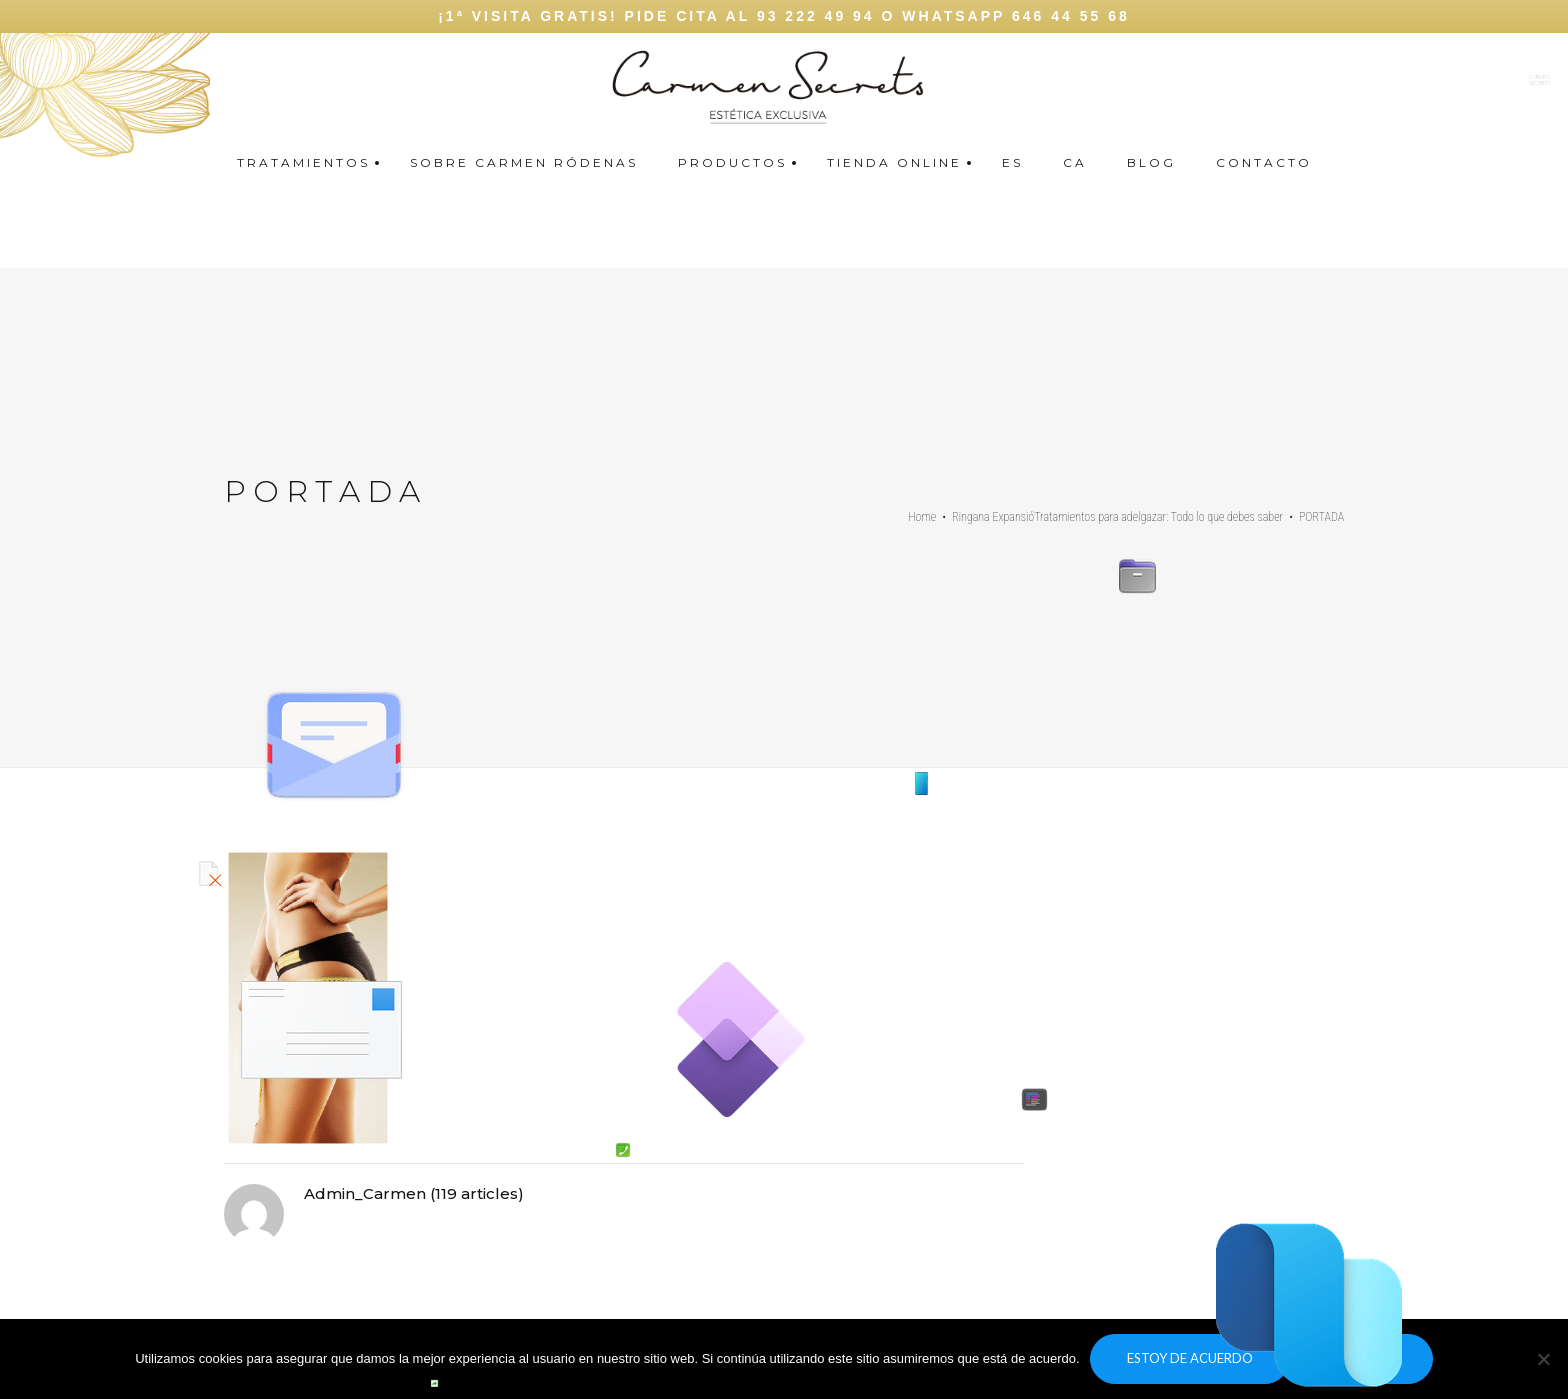 The image size is (1568, 1399). What do you see at coordinates (321, 1030) in the screenshot?
I see `open your email inbox` at bounding box center [321, 1030].